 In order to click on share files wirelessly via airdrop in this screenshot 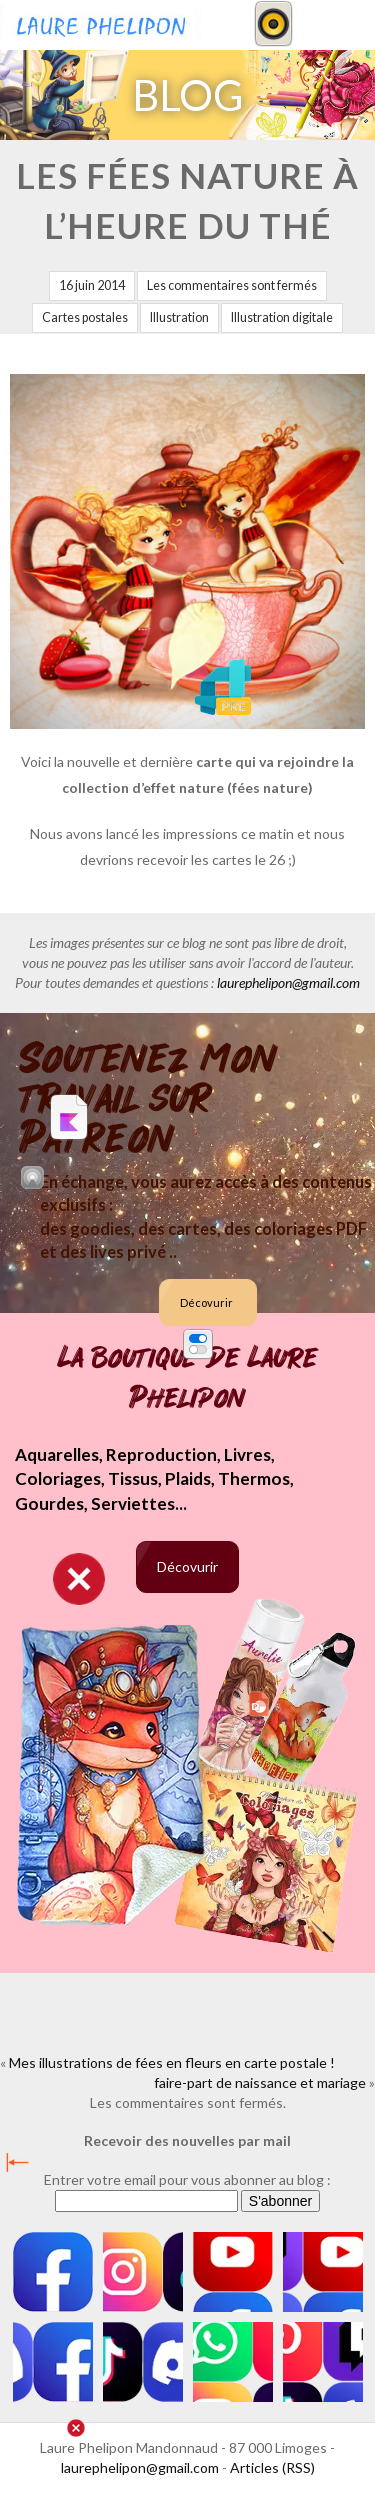, I will do `click(32, 1177)`.